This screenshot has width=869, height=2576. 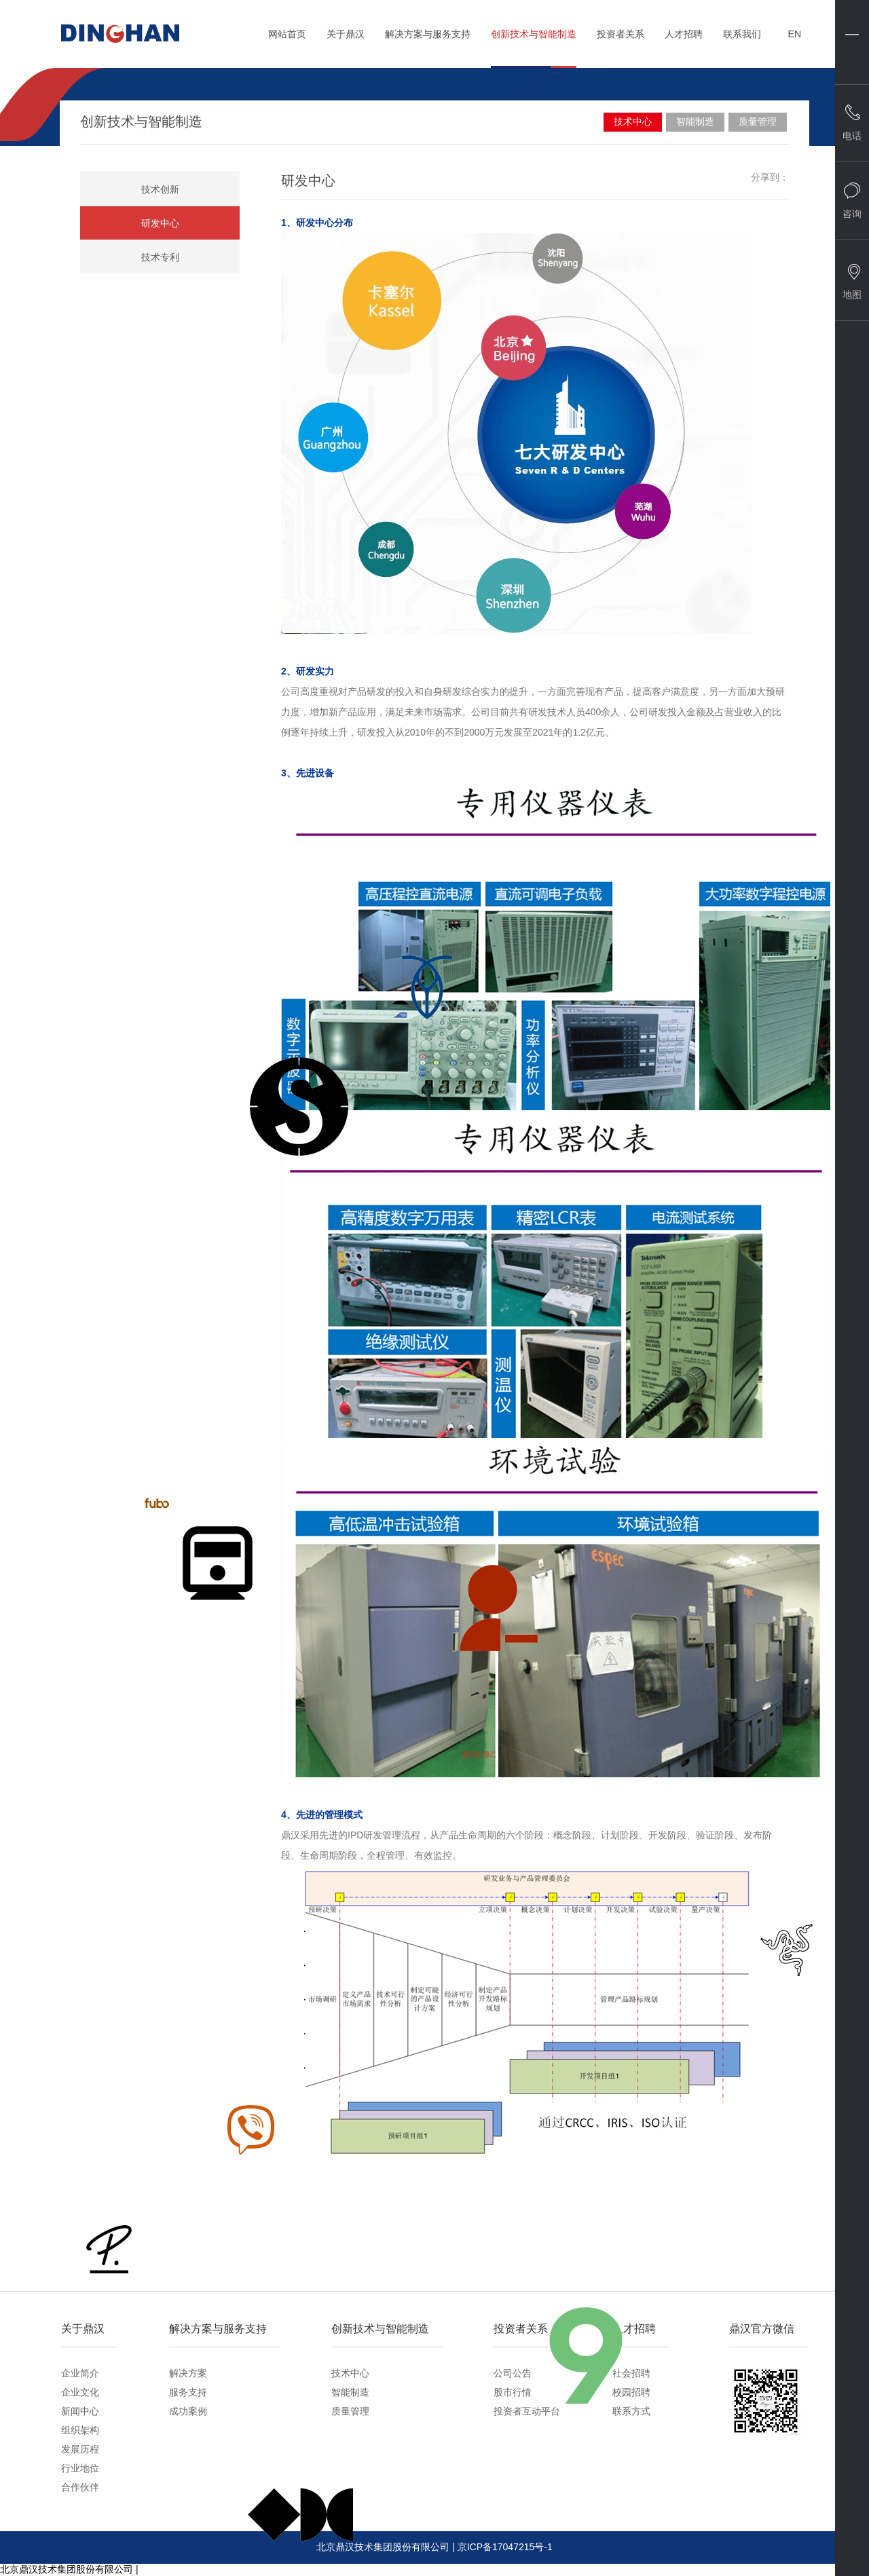 What do you see at coordinates (786, 1950) in the screenshot?
I see `visit razer website or store` at bounding box center [786, 1950].